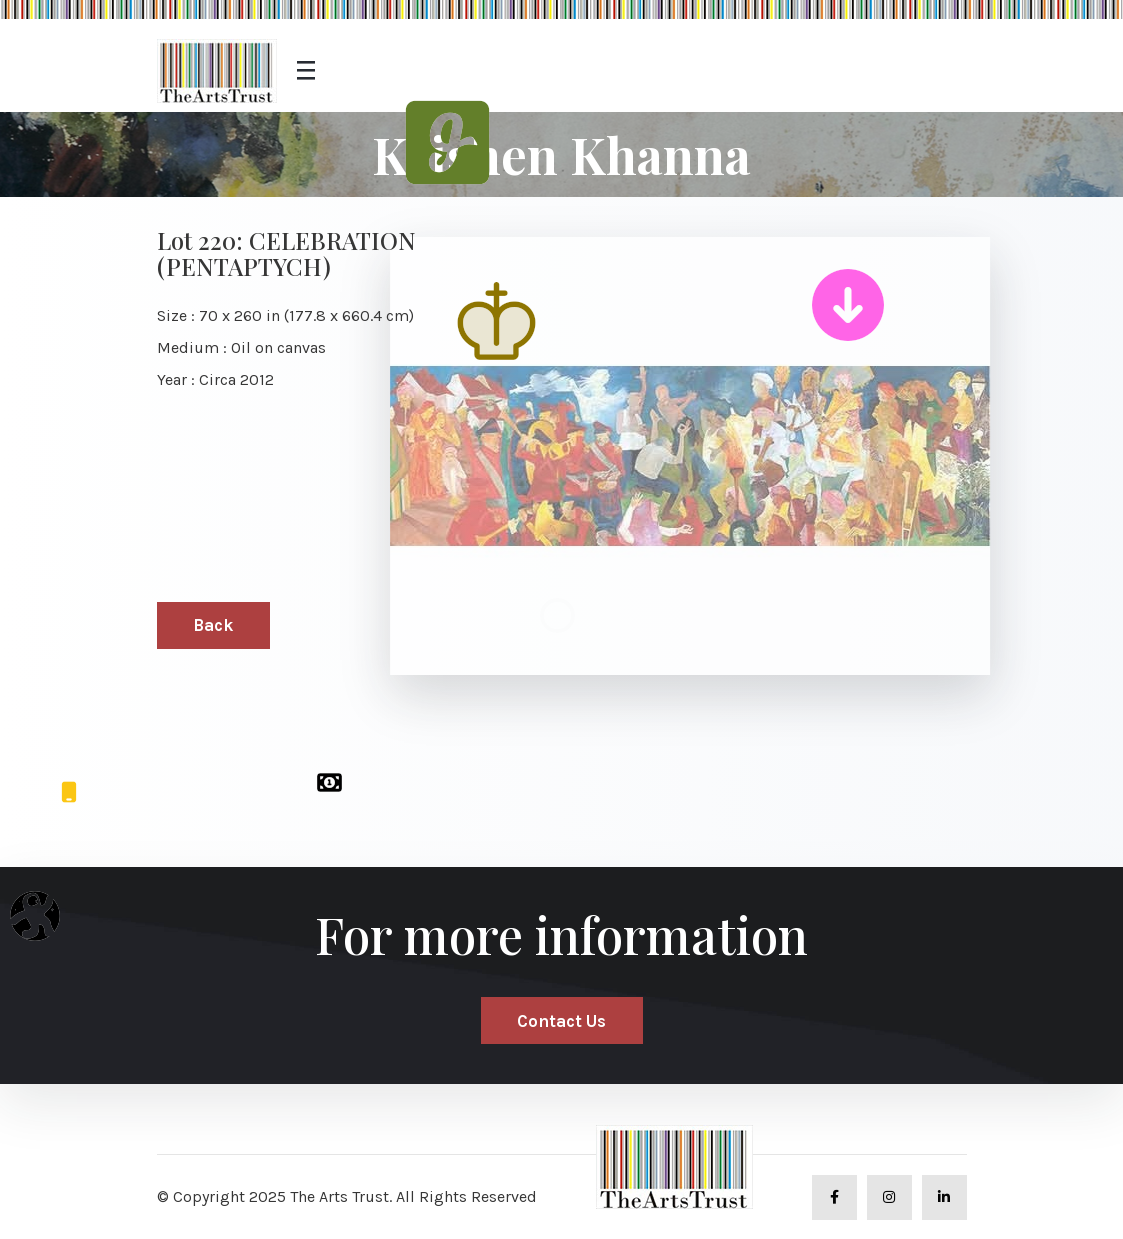 This screenshot has width=1123, height=1239. I want to click on call or text from mobile device, so click(69, 792).